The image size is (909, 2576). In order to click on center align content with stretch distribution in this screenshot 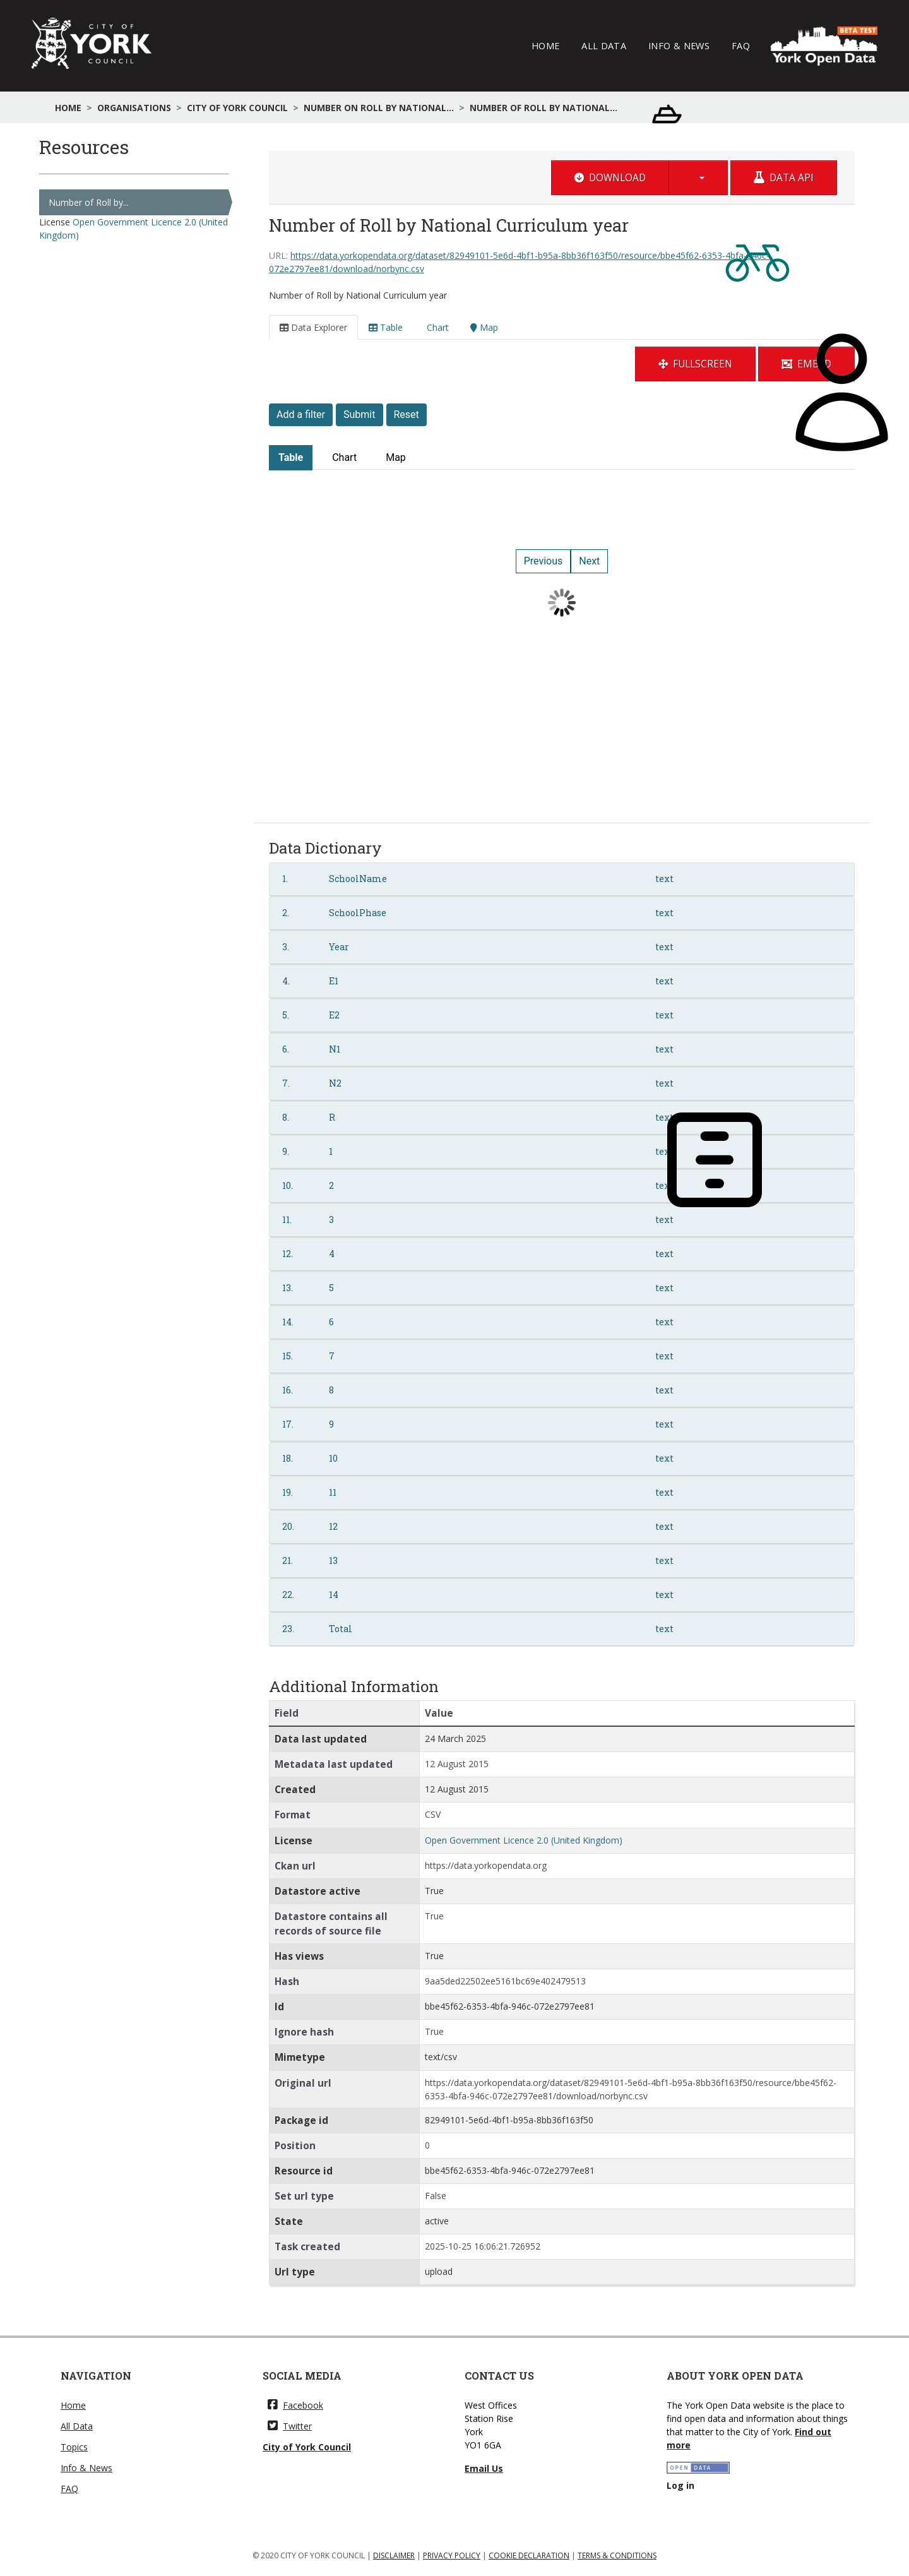, I will do `click(715, 1160)`.